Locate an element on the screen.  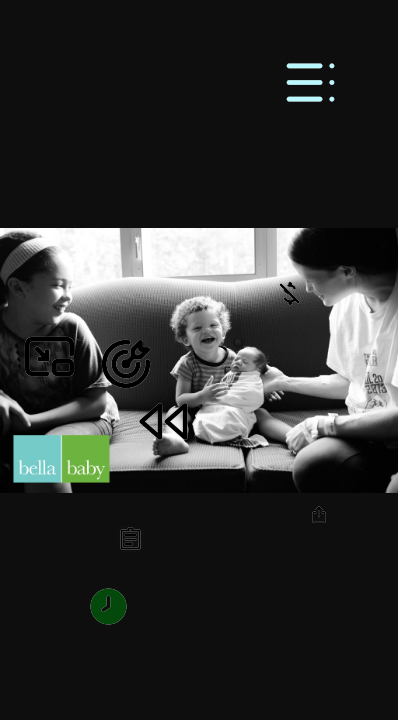
indicates no cost or free item is located at coordinates (289, 293).